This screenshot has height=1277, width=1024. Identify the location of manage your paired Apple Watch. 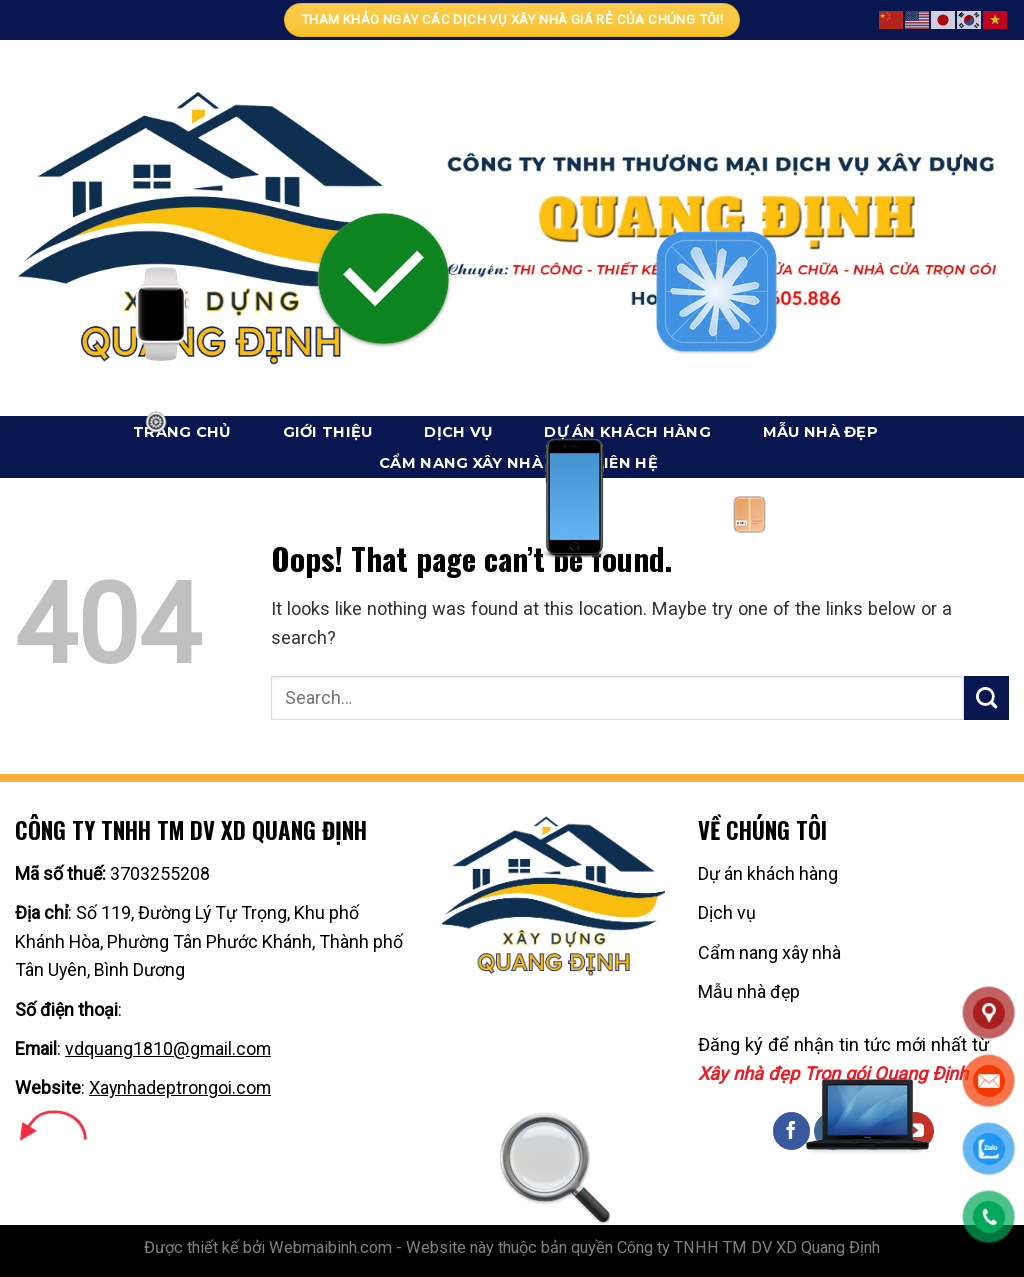
(161, 314).